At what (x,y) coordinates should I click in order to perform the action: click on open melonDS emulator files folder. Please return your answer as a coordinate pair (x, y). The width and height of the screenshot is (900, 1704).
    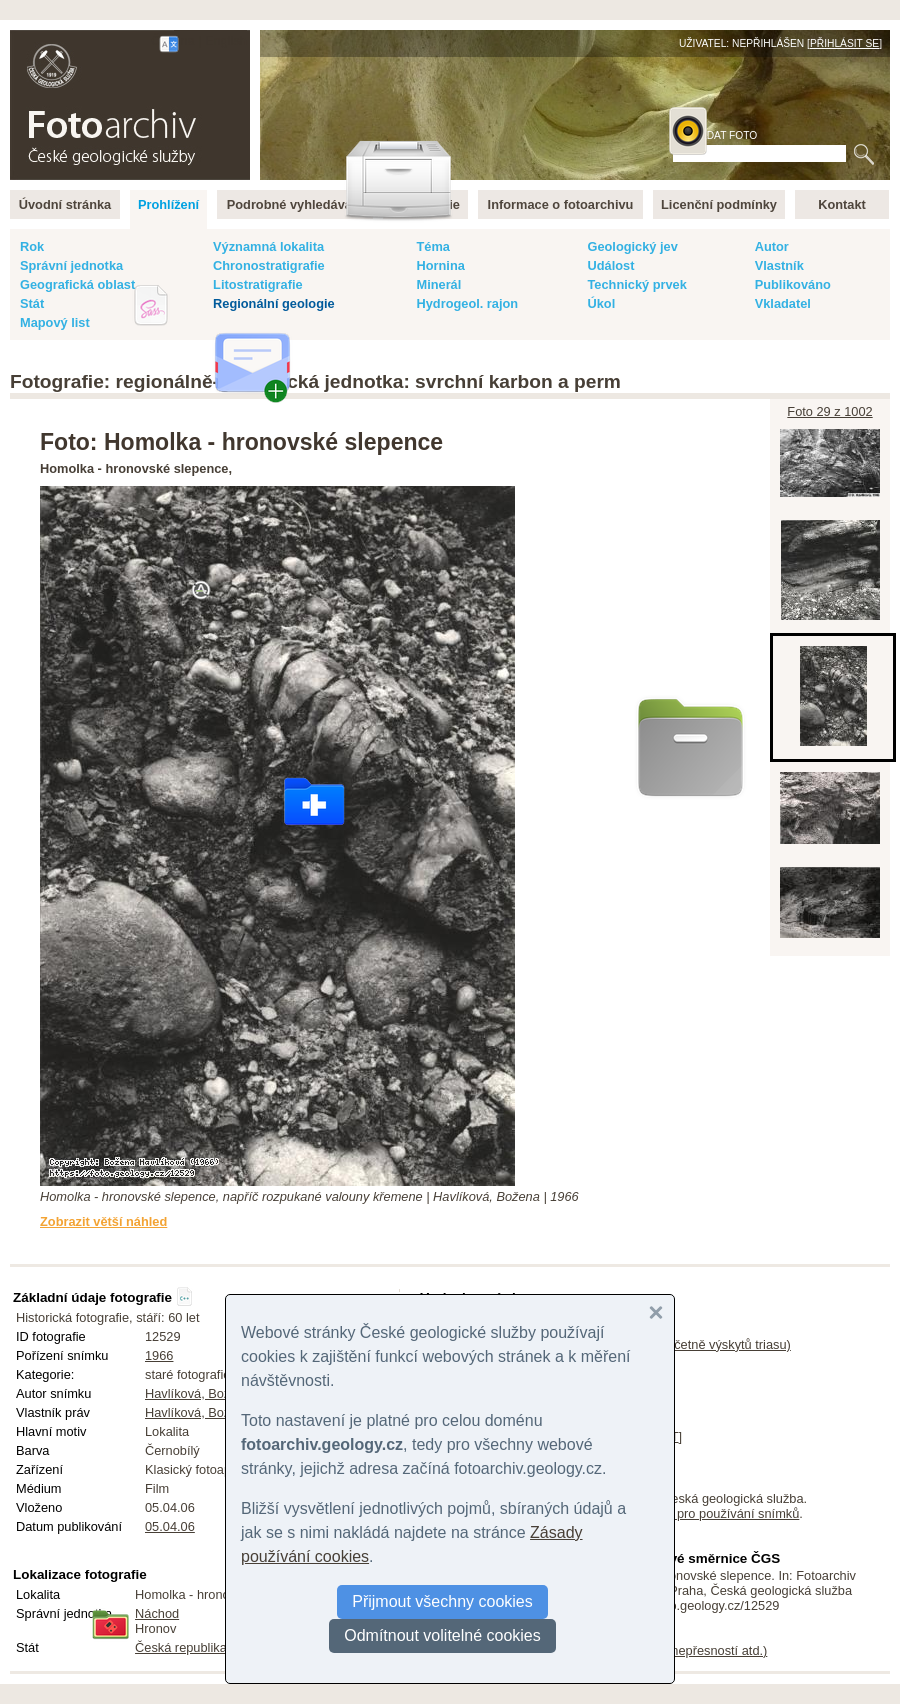
    Looking at the image, I should click on (110, 1625).